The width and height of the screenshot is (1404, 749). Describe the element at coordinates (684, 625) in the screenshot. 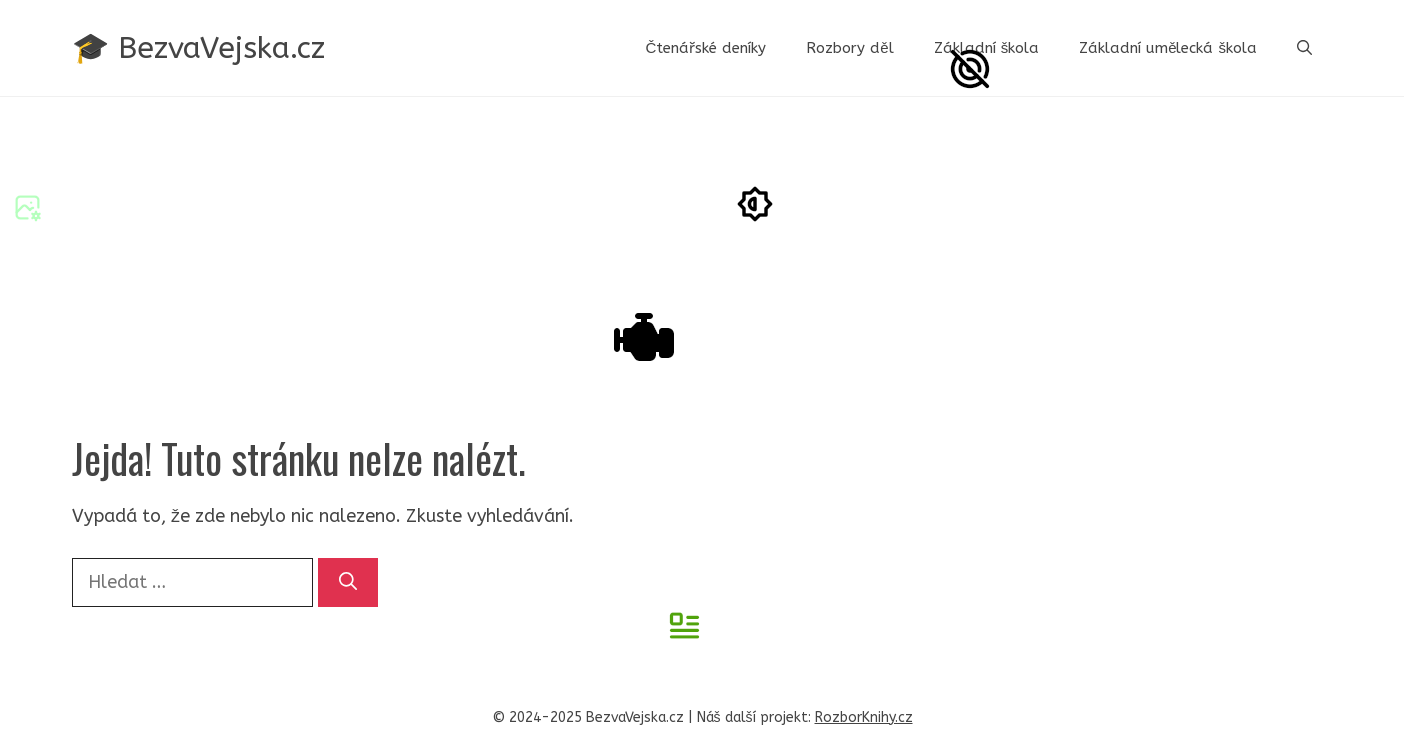

I see `align content to the left with text wrapping` at that location.